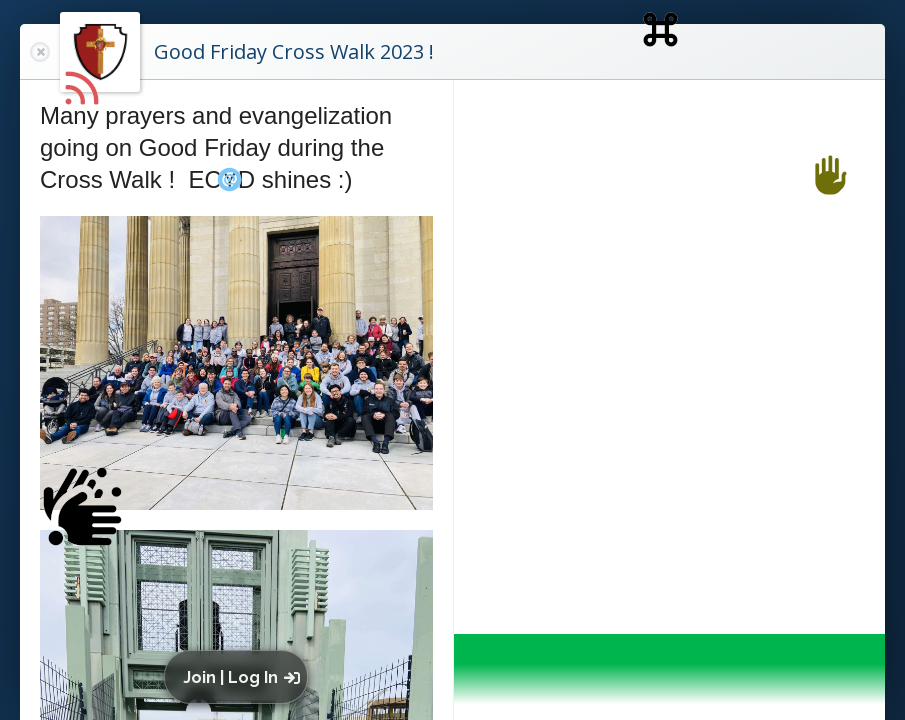 This screenshot has height=720, width=905. Describe the element at coordinates (660, 29) in the screenshot. I see `execute a keyboard shortcut or command` at that location.